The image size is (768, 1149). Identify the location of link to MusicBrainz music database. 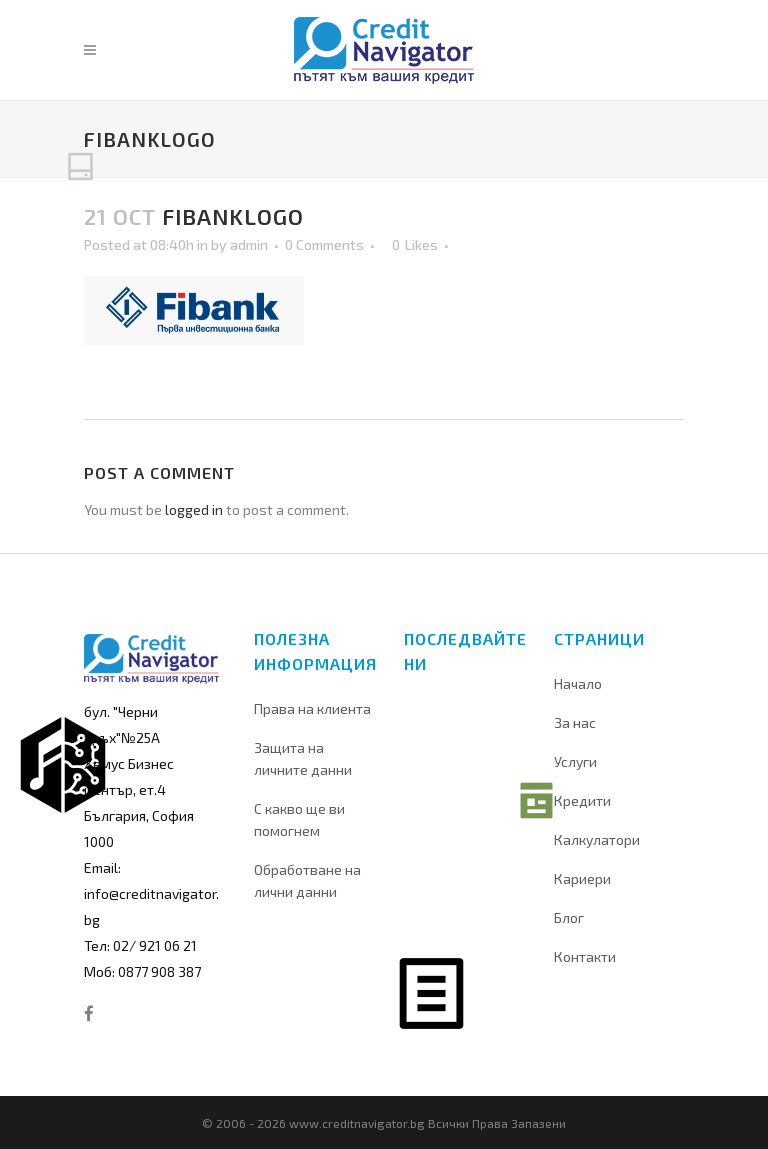
(63, 765).